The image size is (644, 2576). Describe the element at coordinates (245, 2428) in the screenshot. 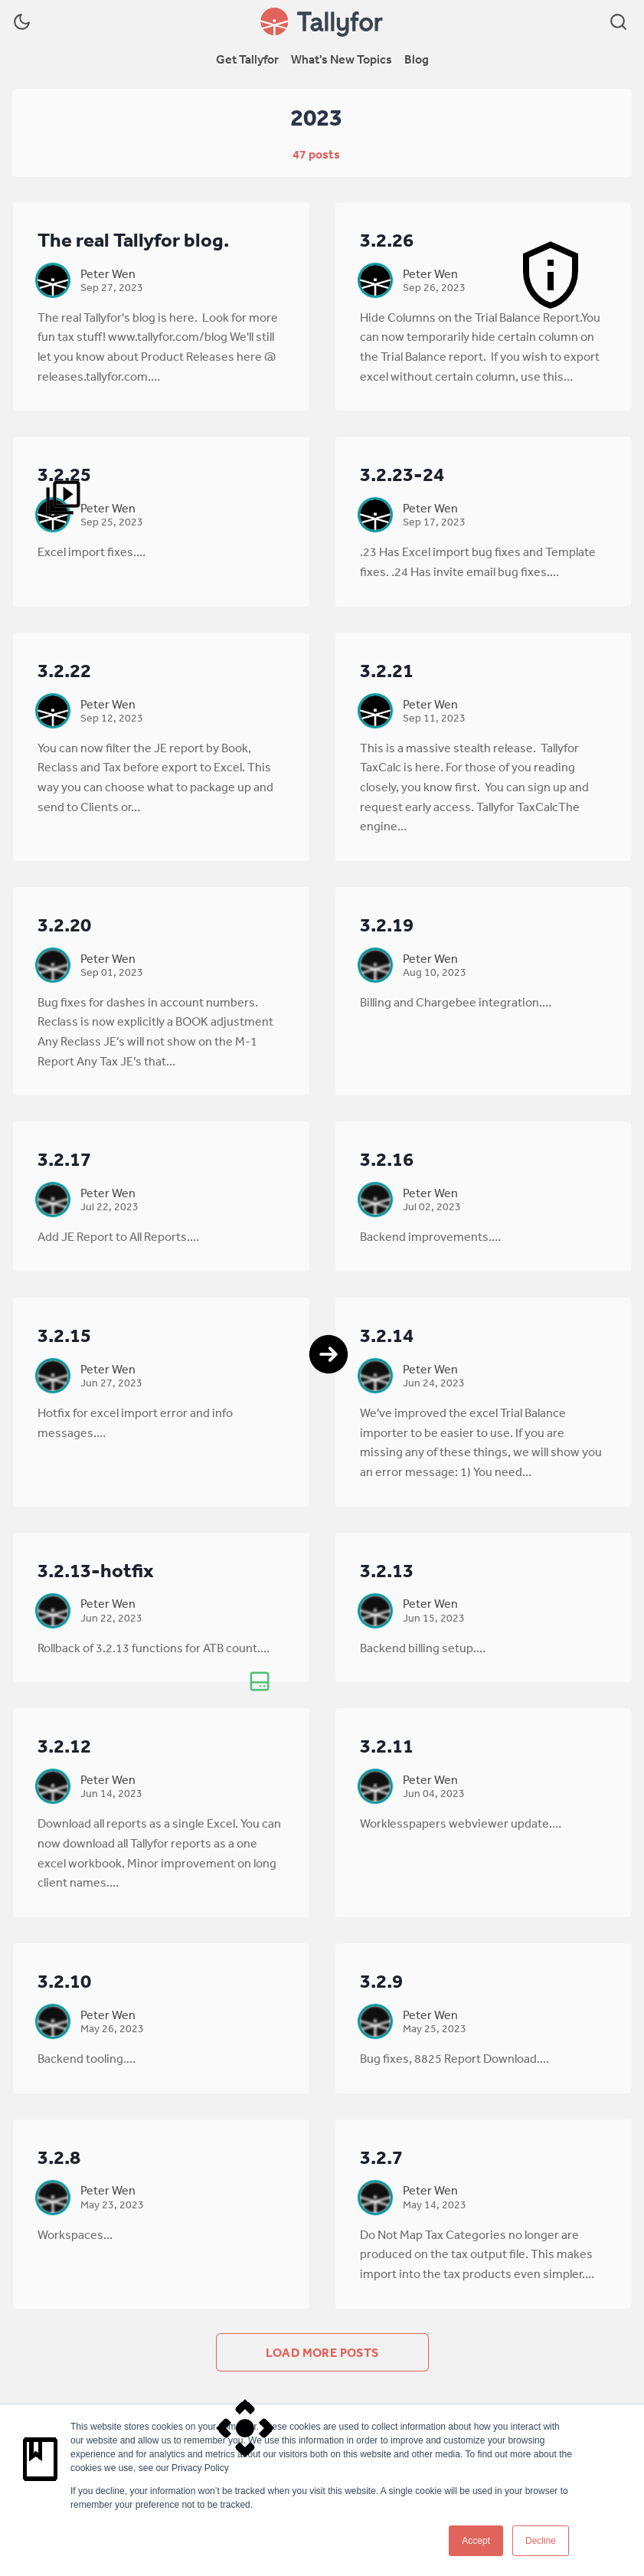

I see `pan or move camera position` at that location.